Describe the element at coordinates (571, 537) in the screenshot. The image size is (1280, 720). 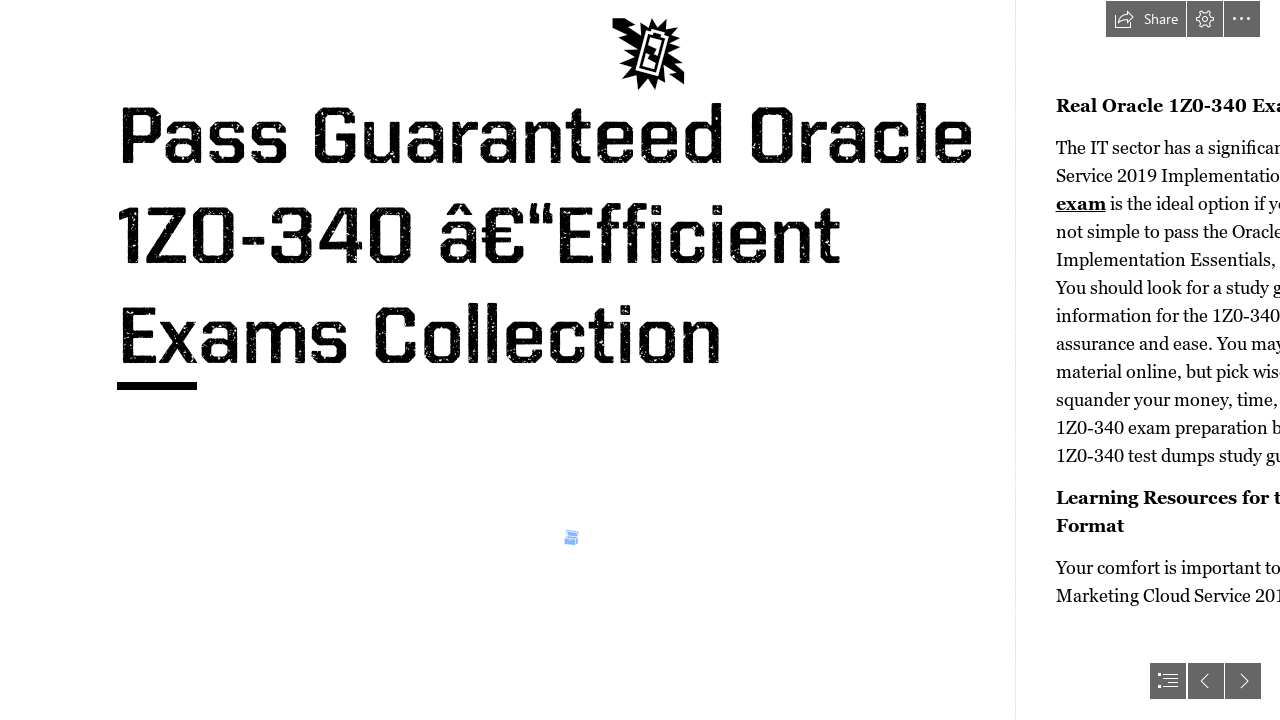
I see `open treasure chest to collect rewards` at that location.